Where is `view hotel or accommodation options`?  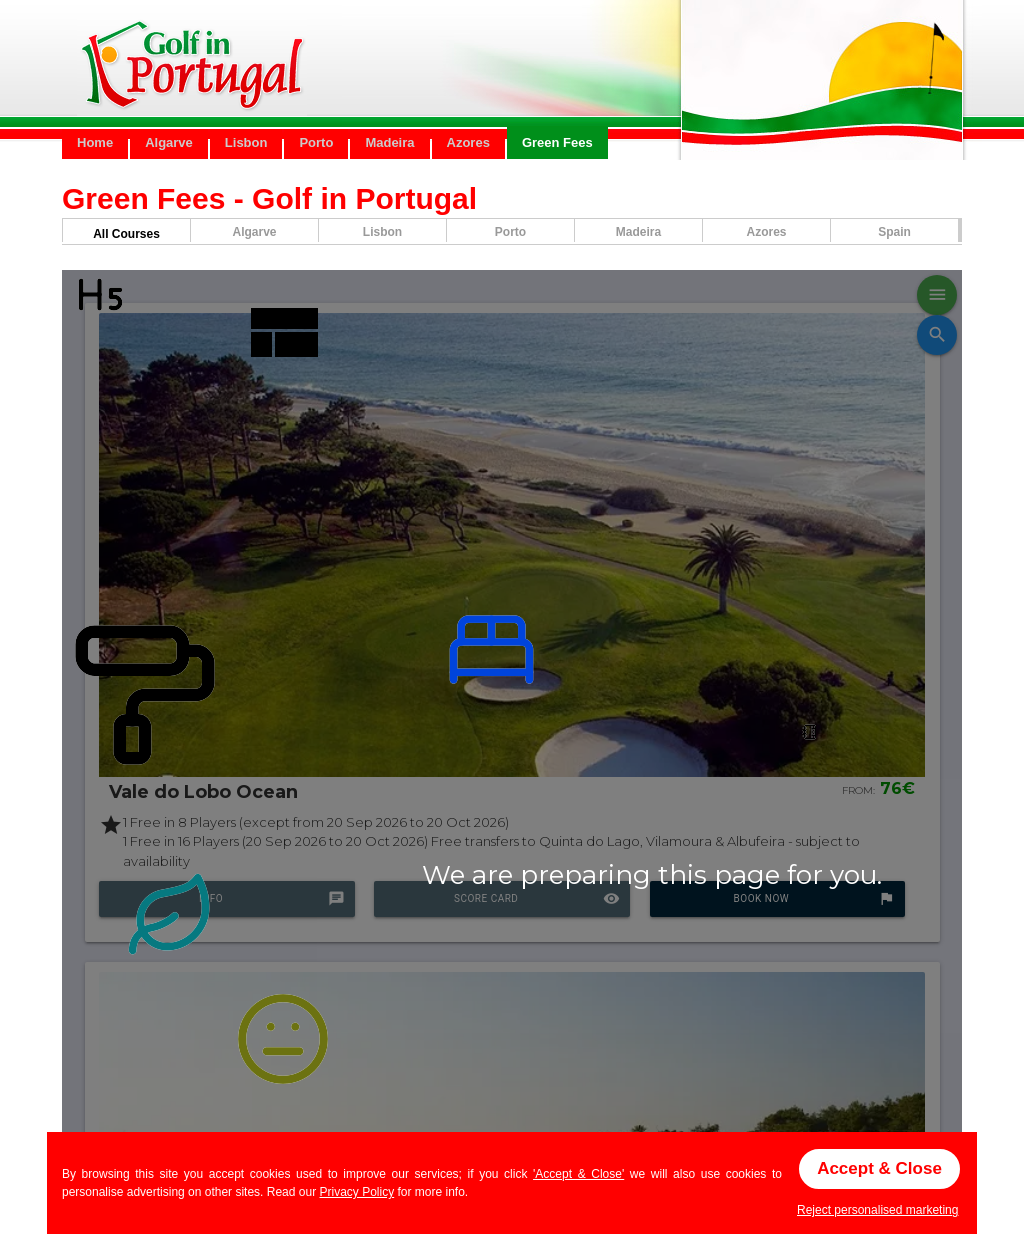 view hotel or accommodation options is located at coordinates (491, 649).